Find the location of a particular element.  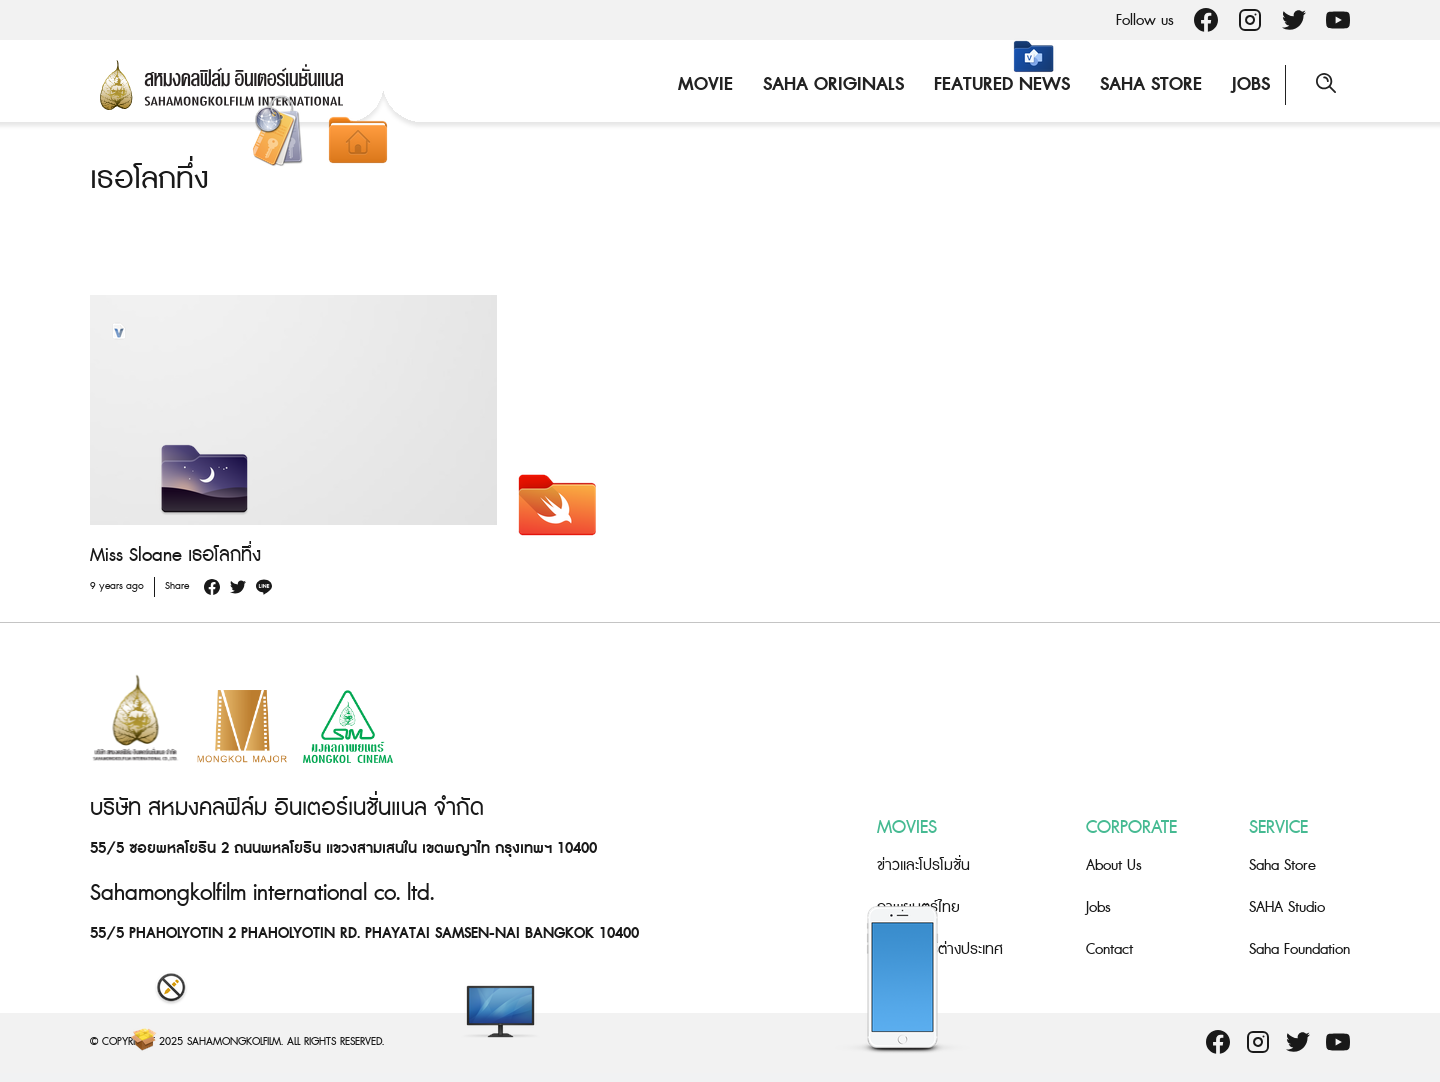

indicates a read-only folder with restricted write access is located at coordinates (115, 944).